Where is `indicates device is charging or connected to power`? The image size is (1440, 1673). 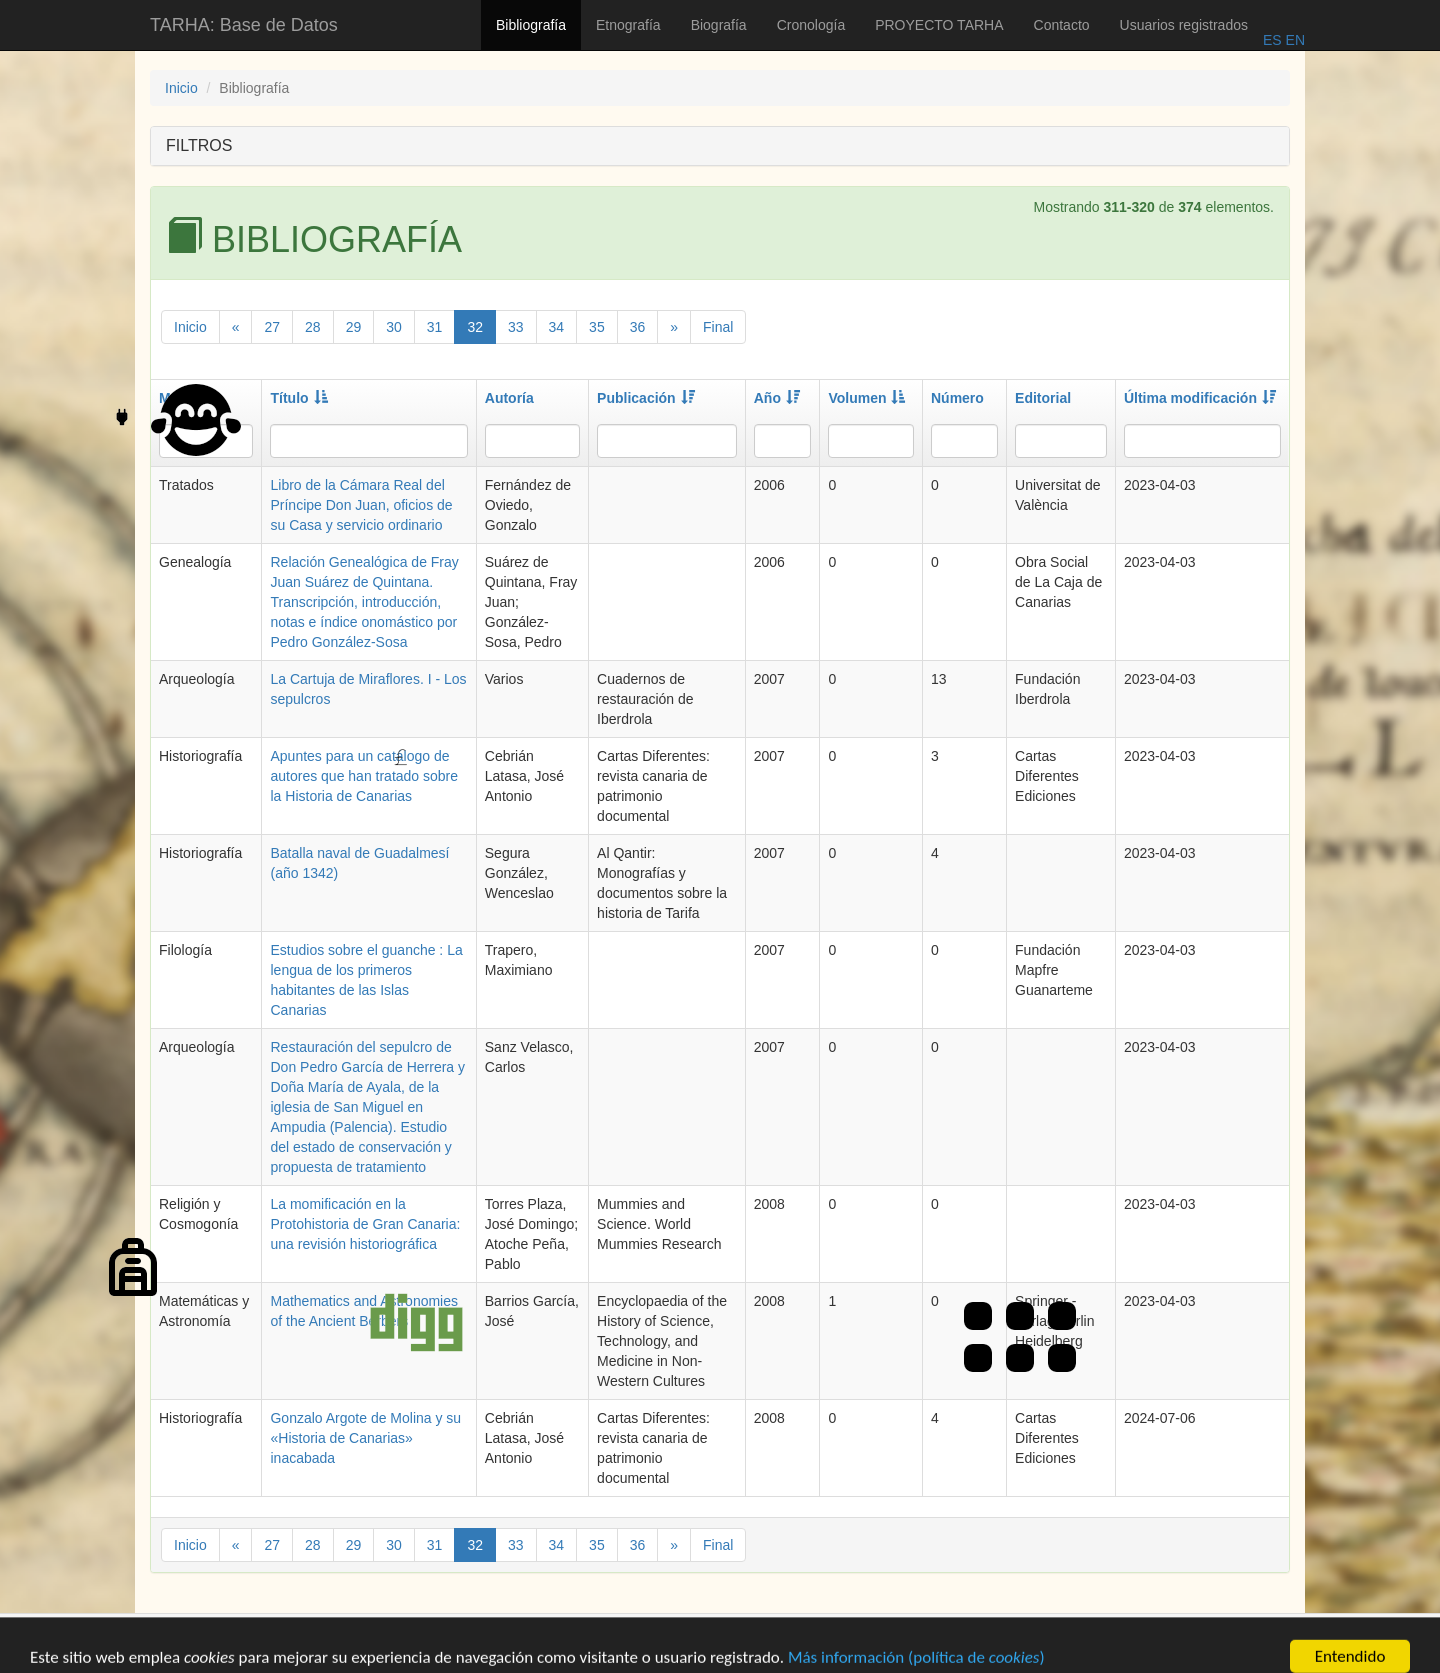 indicates device is charging or connected to power is located at coordinates (122, 417).